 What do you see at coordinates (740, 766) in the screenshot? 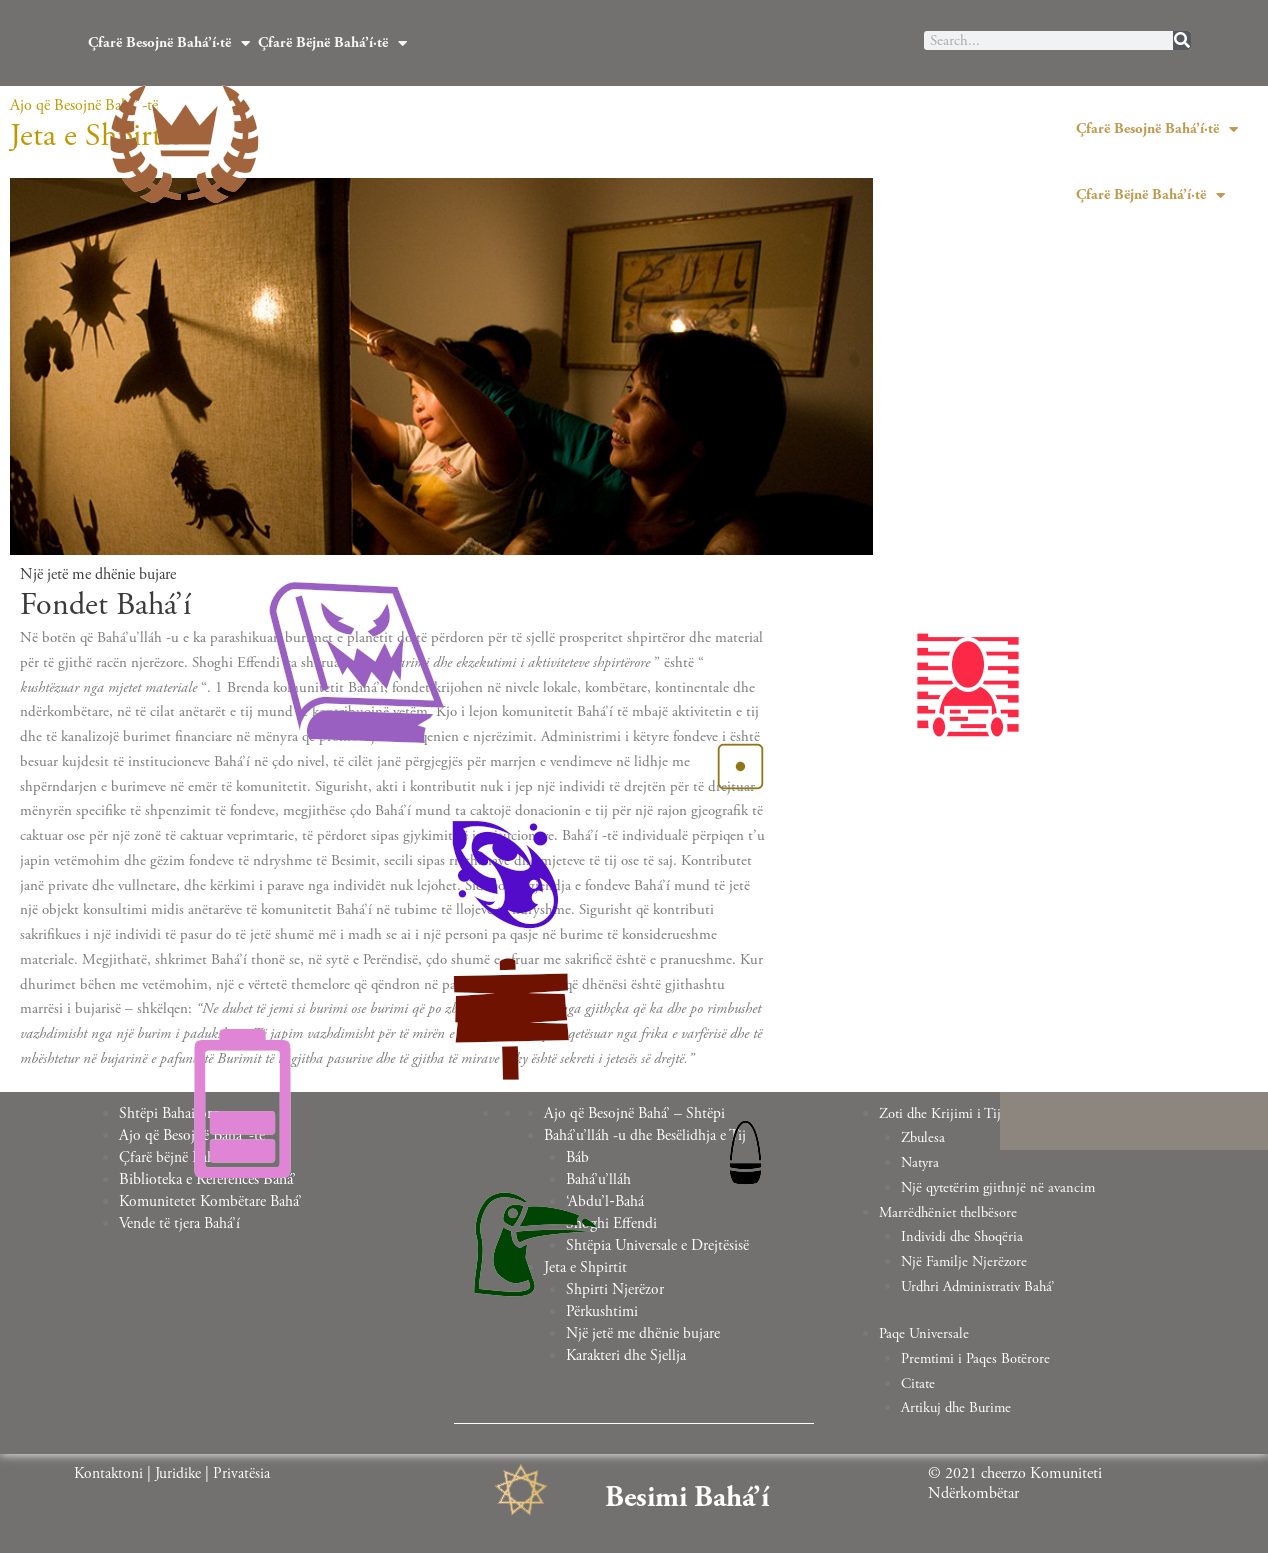
I see `roll the dice or trigger random selection` at bounding box center [740, 766].